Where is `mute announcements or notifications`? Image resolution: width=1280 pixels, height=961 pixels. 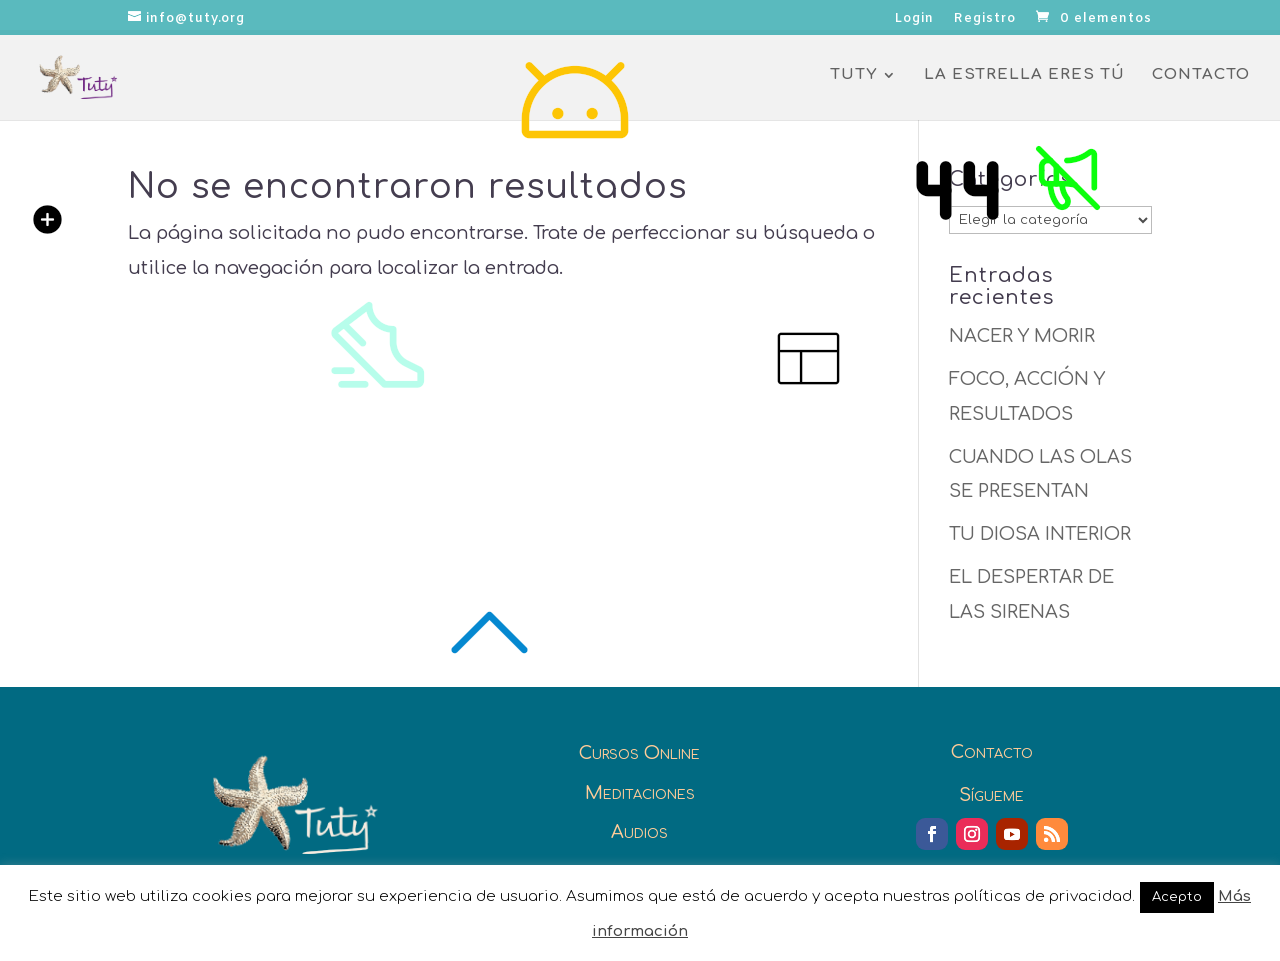 mute announcements or notifications is located at coordinates (1068, 178).